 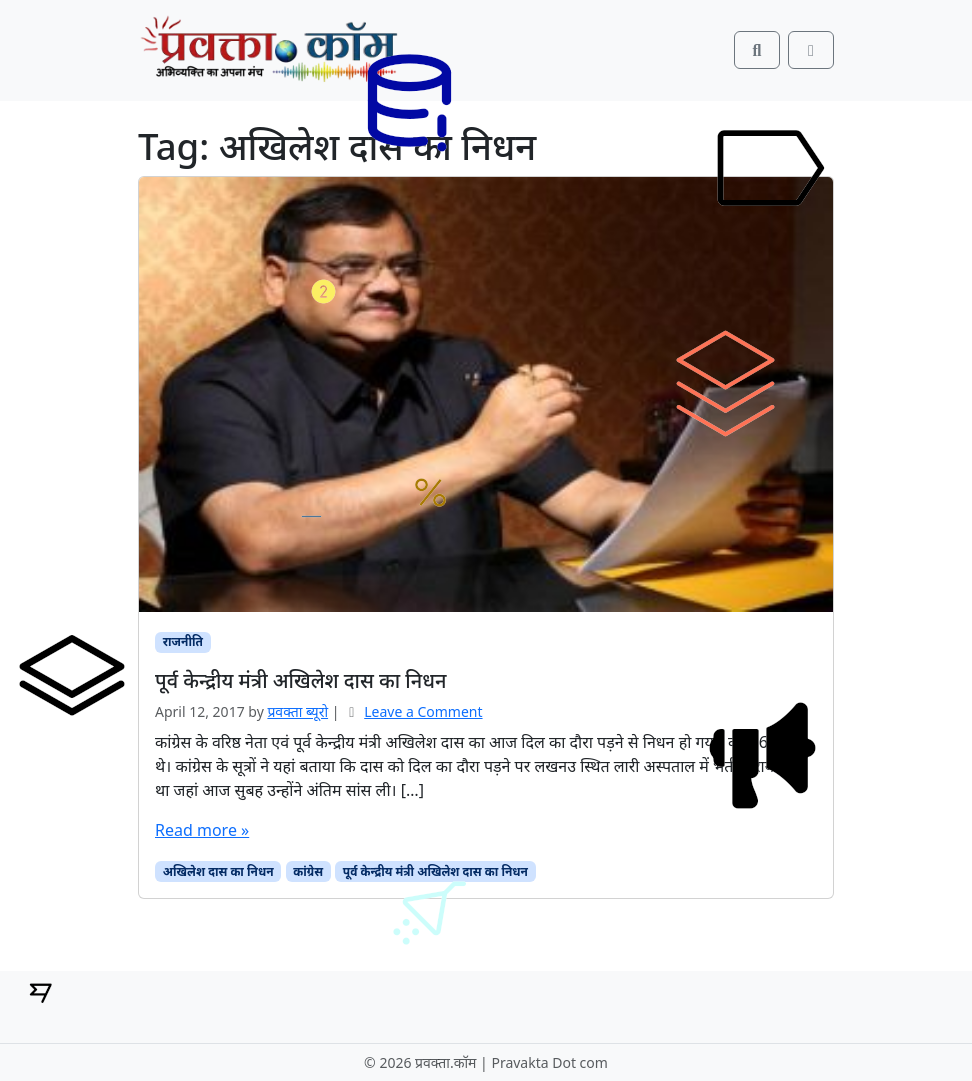 What do you see at coordinates (725, 383) in the screenshot?
I see `view layers or stacked content` at bounding box center [725, 383].